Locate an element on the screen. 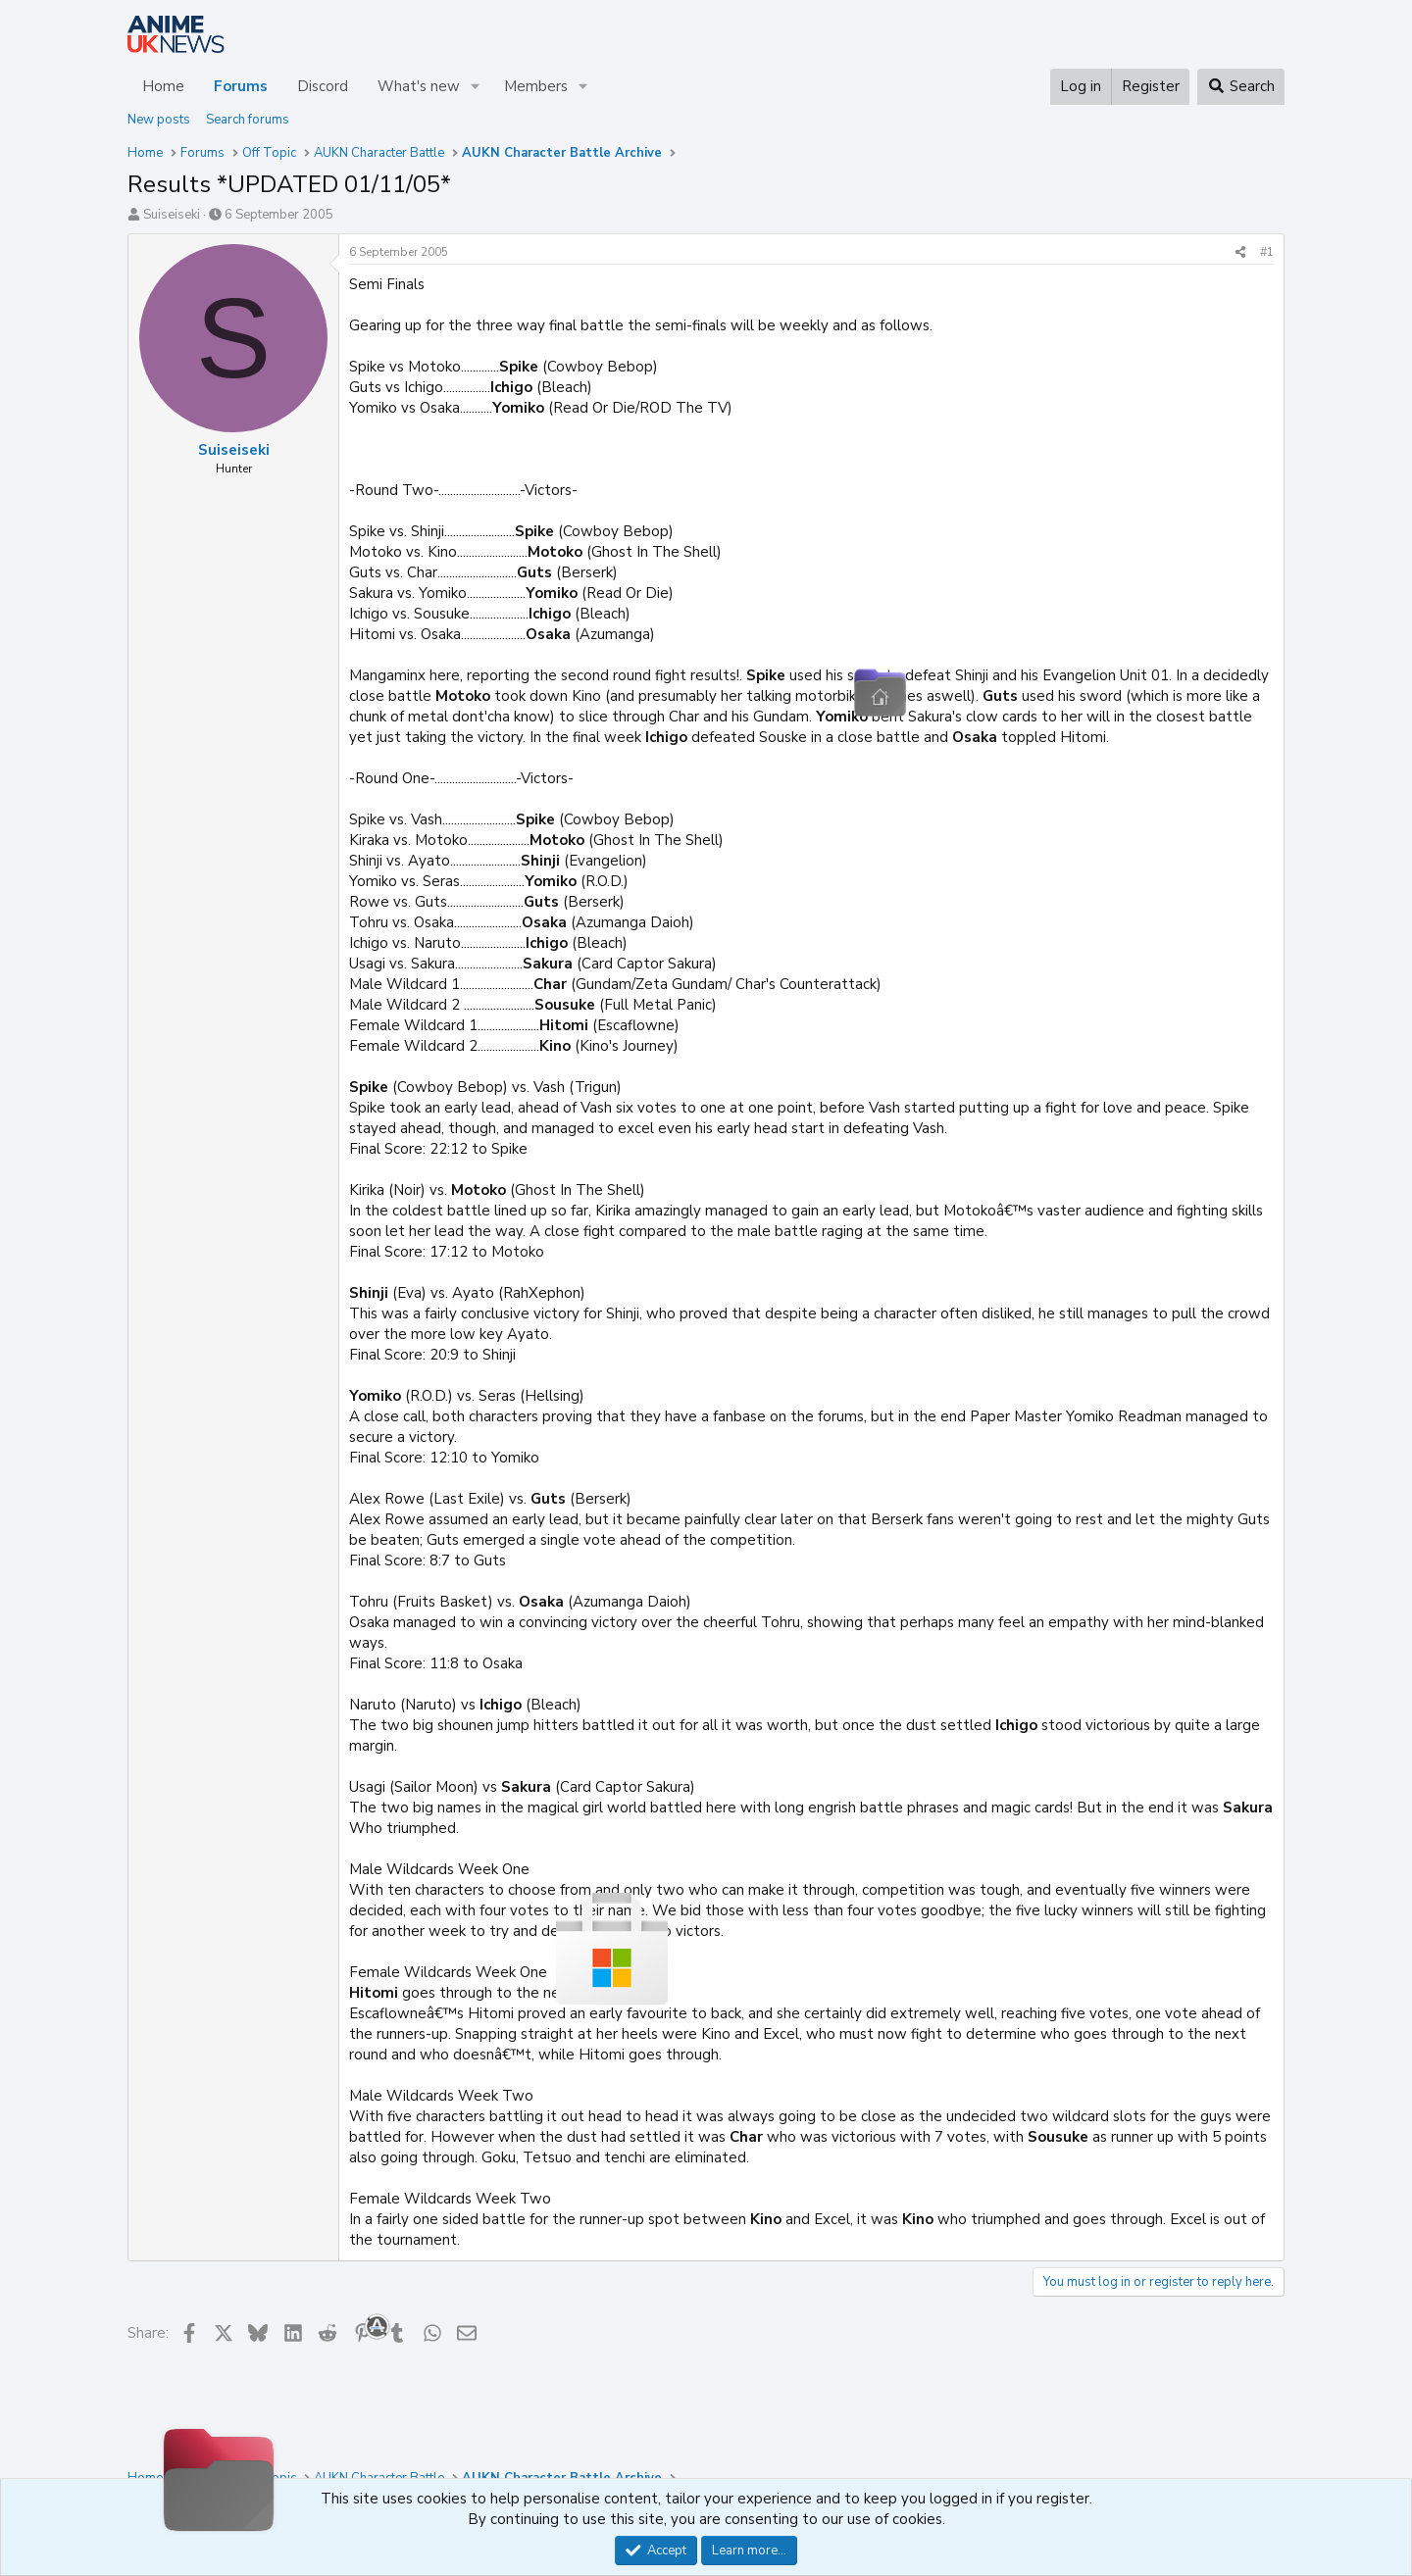 This screenshot has width=1412, height=2576. access your home folder is located at coordinates (880, 692).